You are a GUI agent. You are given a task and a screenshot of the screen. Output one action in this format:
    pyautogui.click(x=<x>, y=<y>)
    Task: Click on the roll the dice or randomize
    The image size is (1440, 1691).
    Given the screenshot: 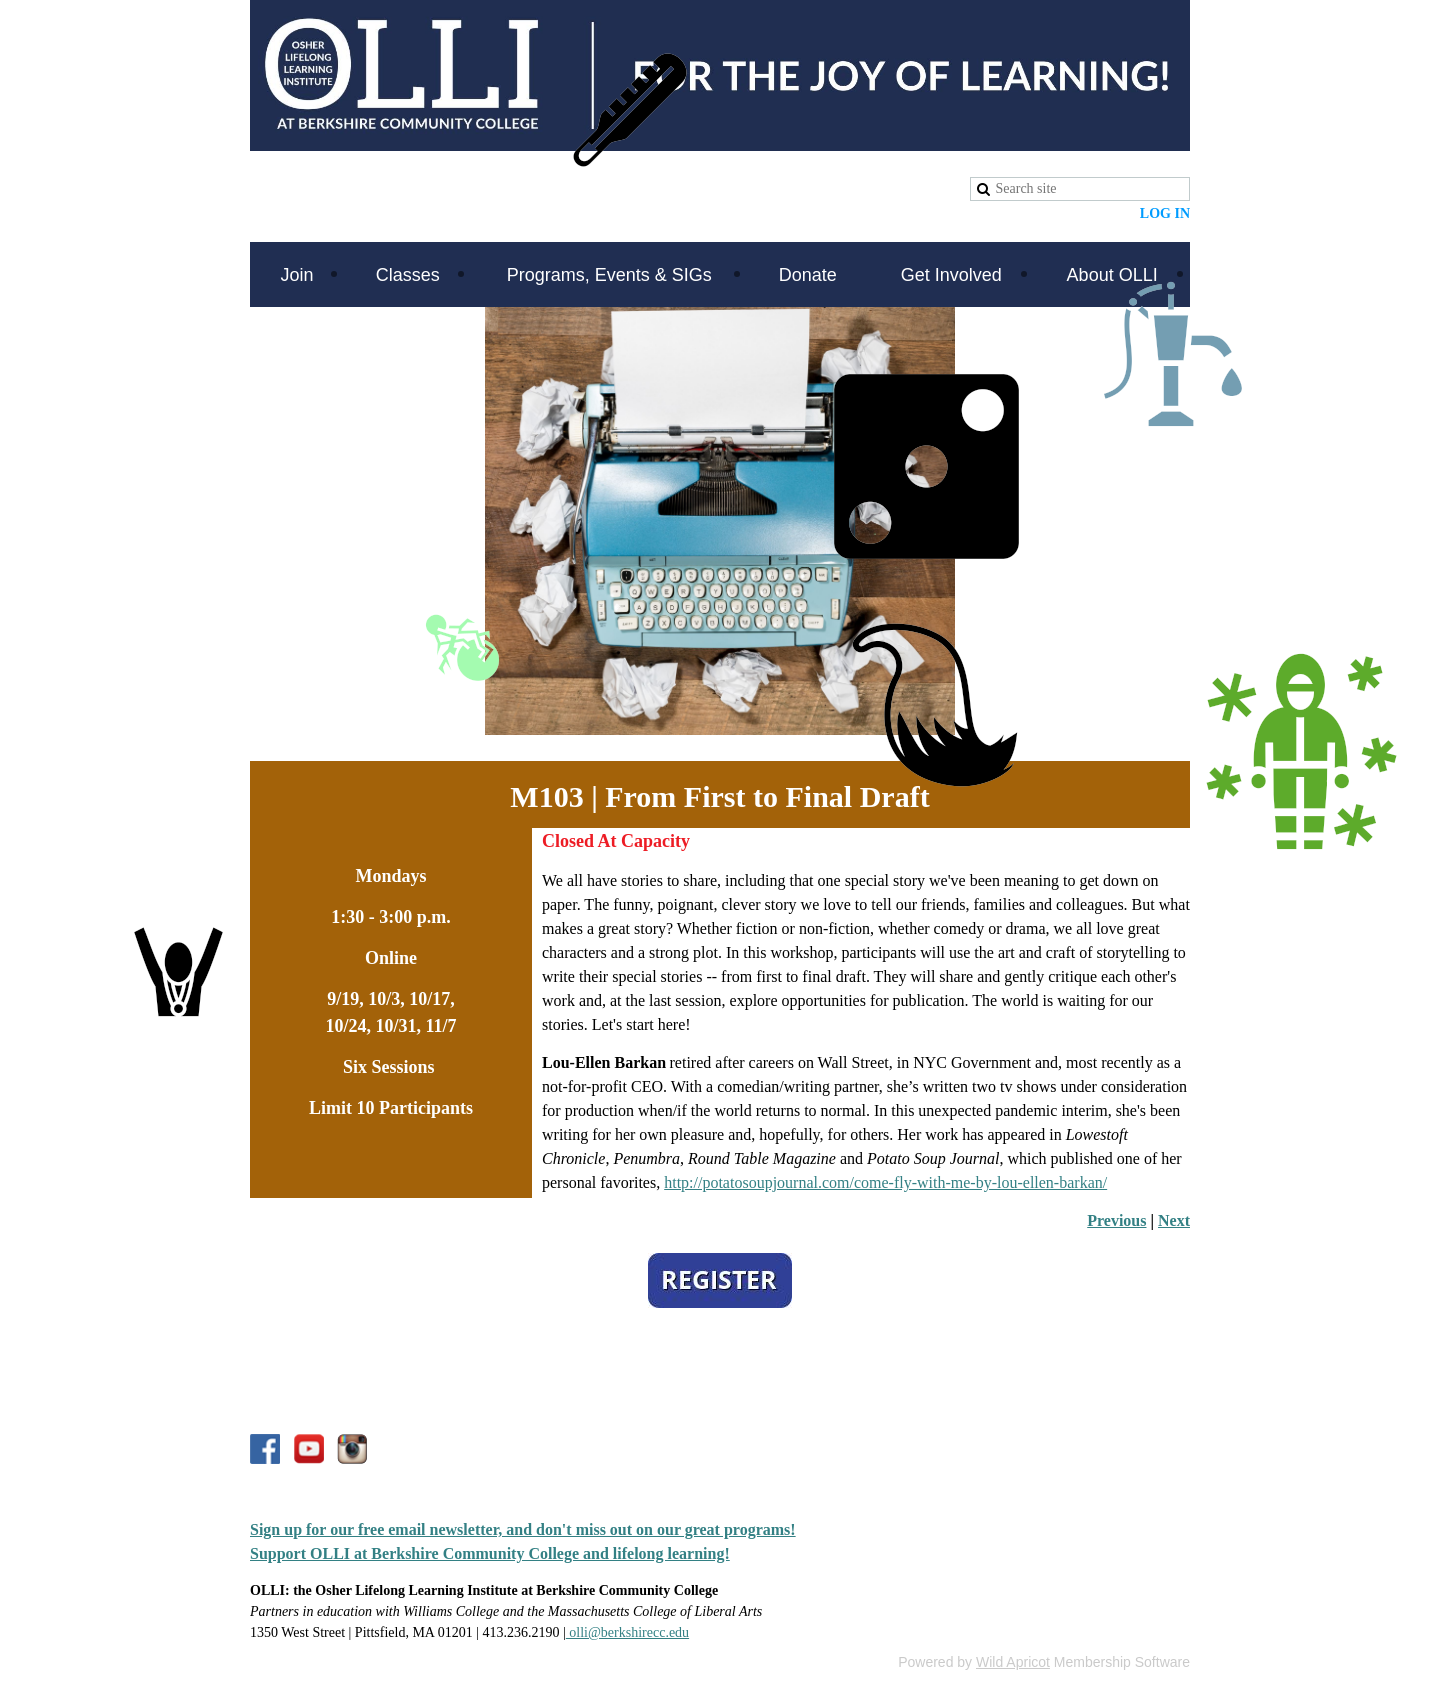 What is the action you would take?
    pyautogui.click(x=926, y=466)
    